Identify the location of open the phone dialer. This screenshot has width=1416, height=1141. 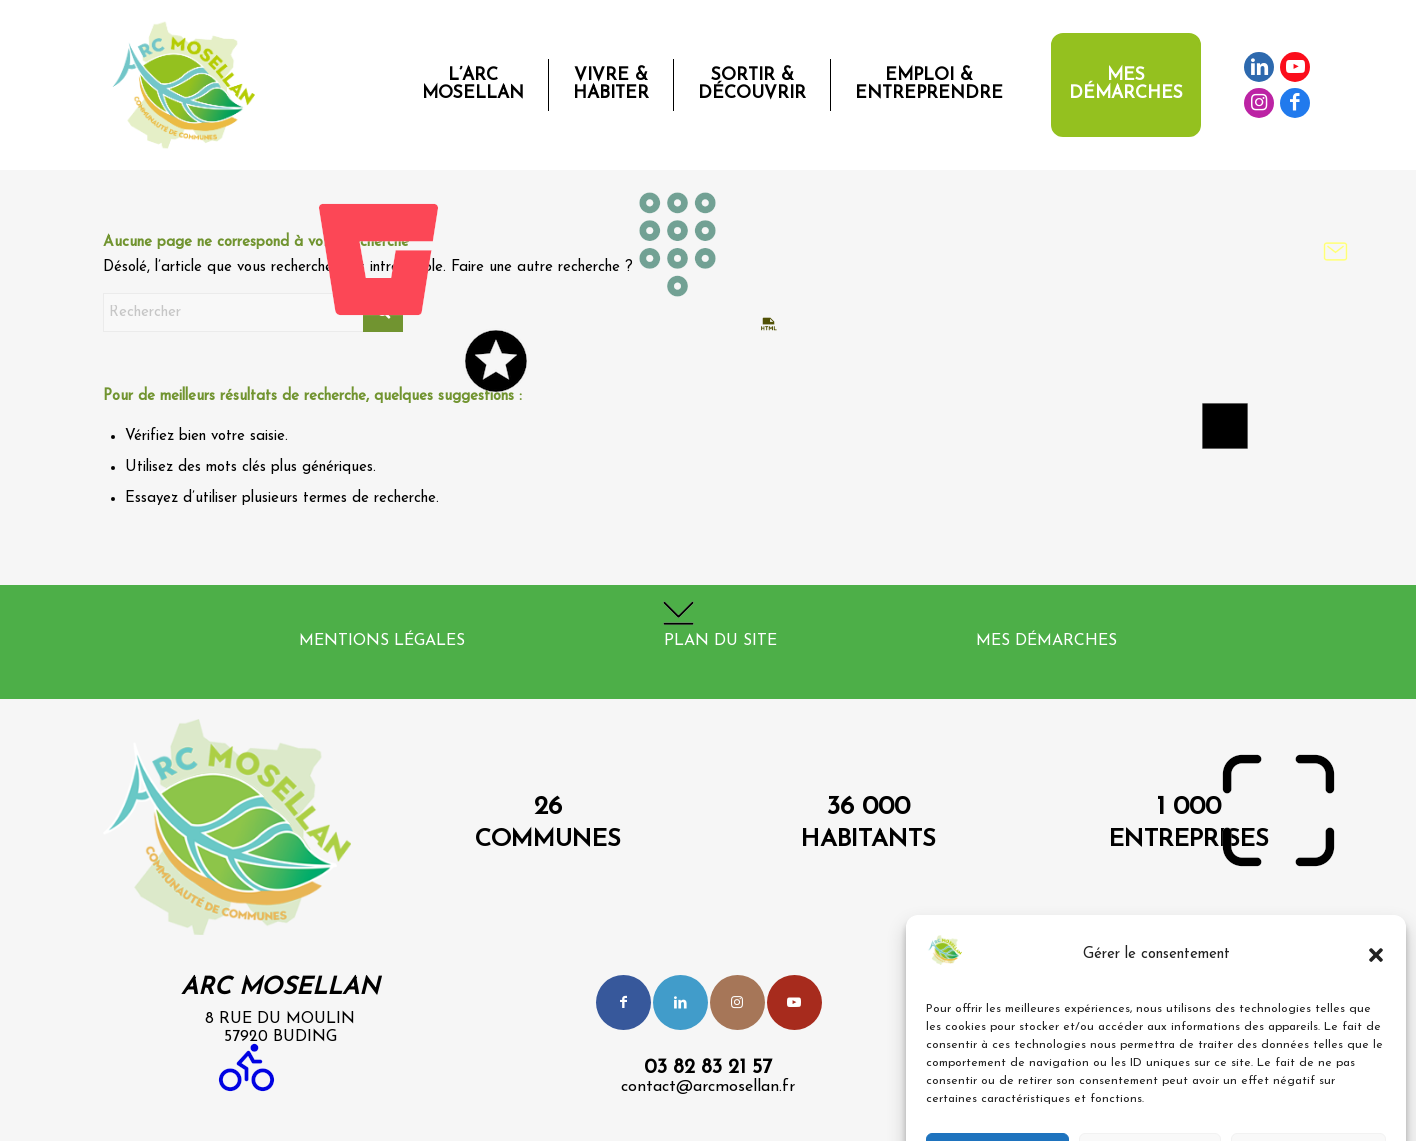
(677, 244).